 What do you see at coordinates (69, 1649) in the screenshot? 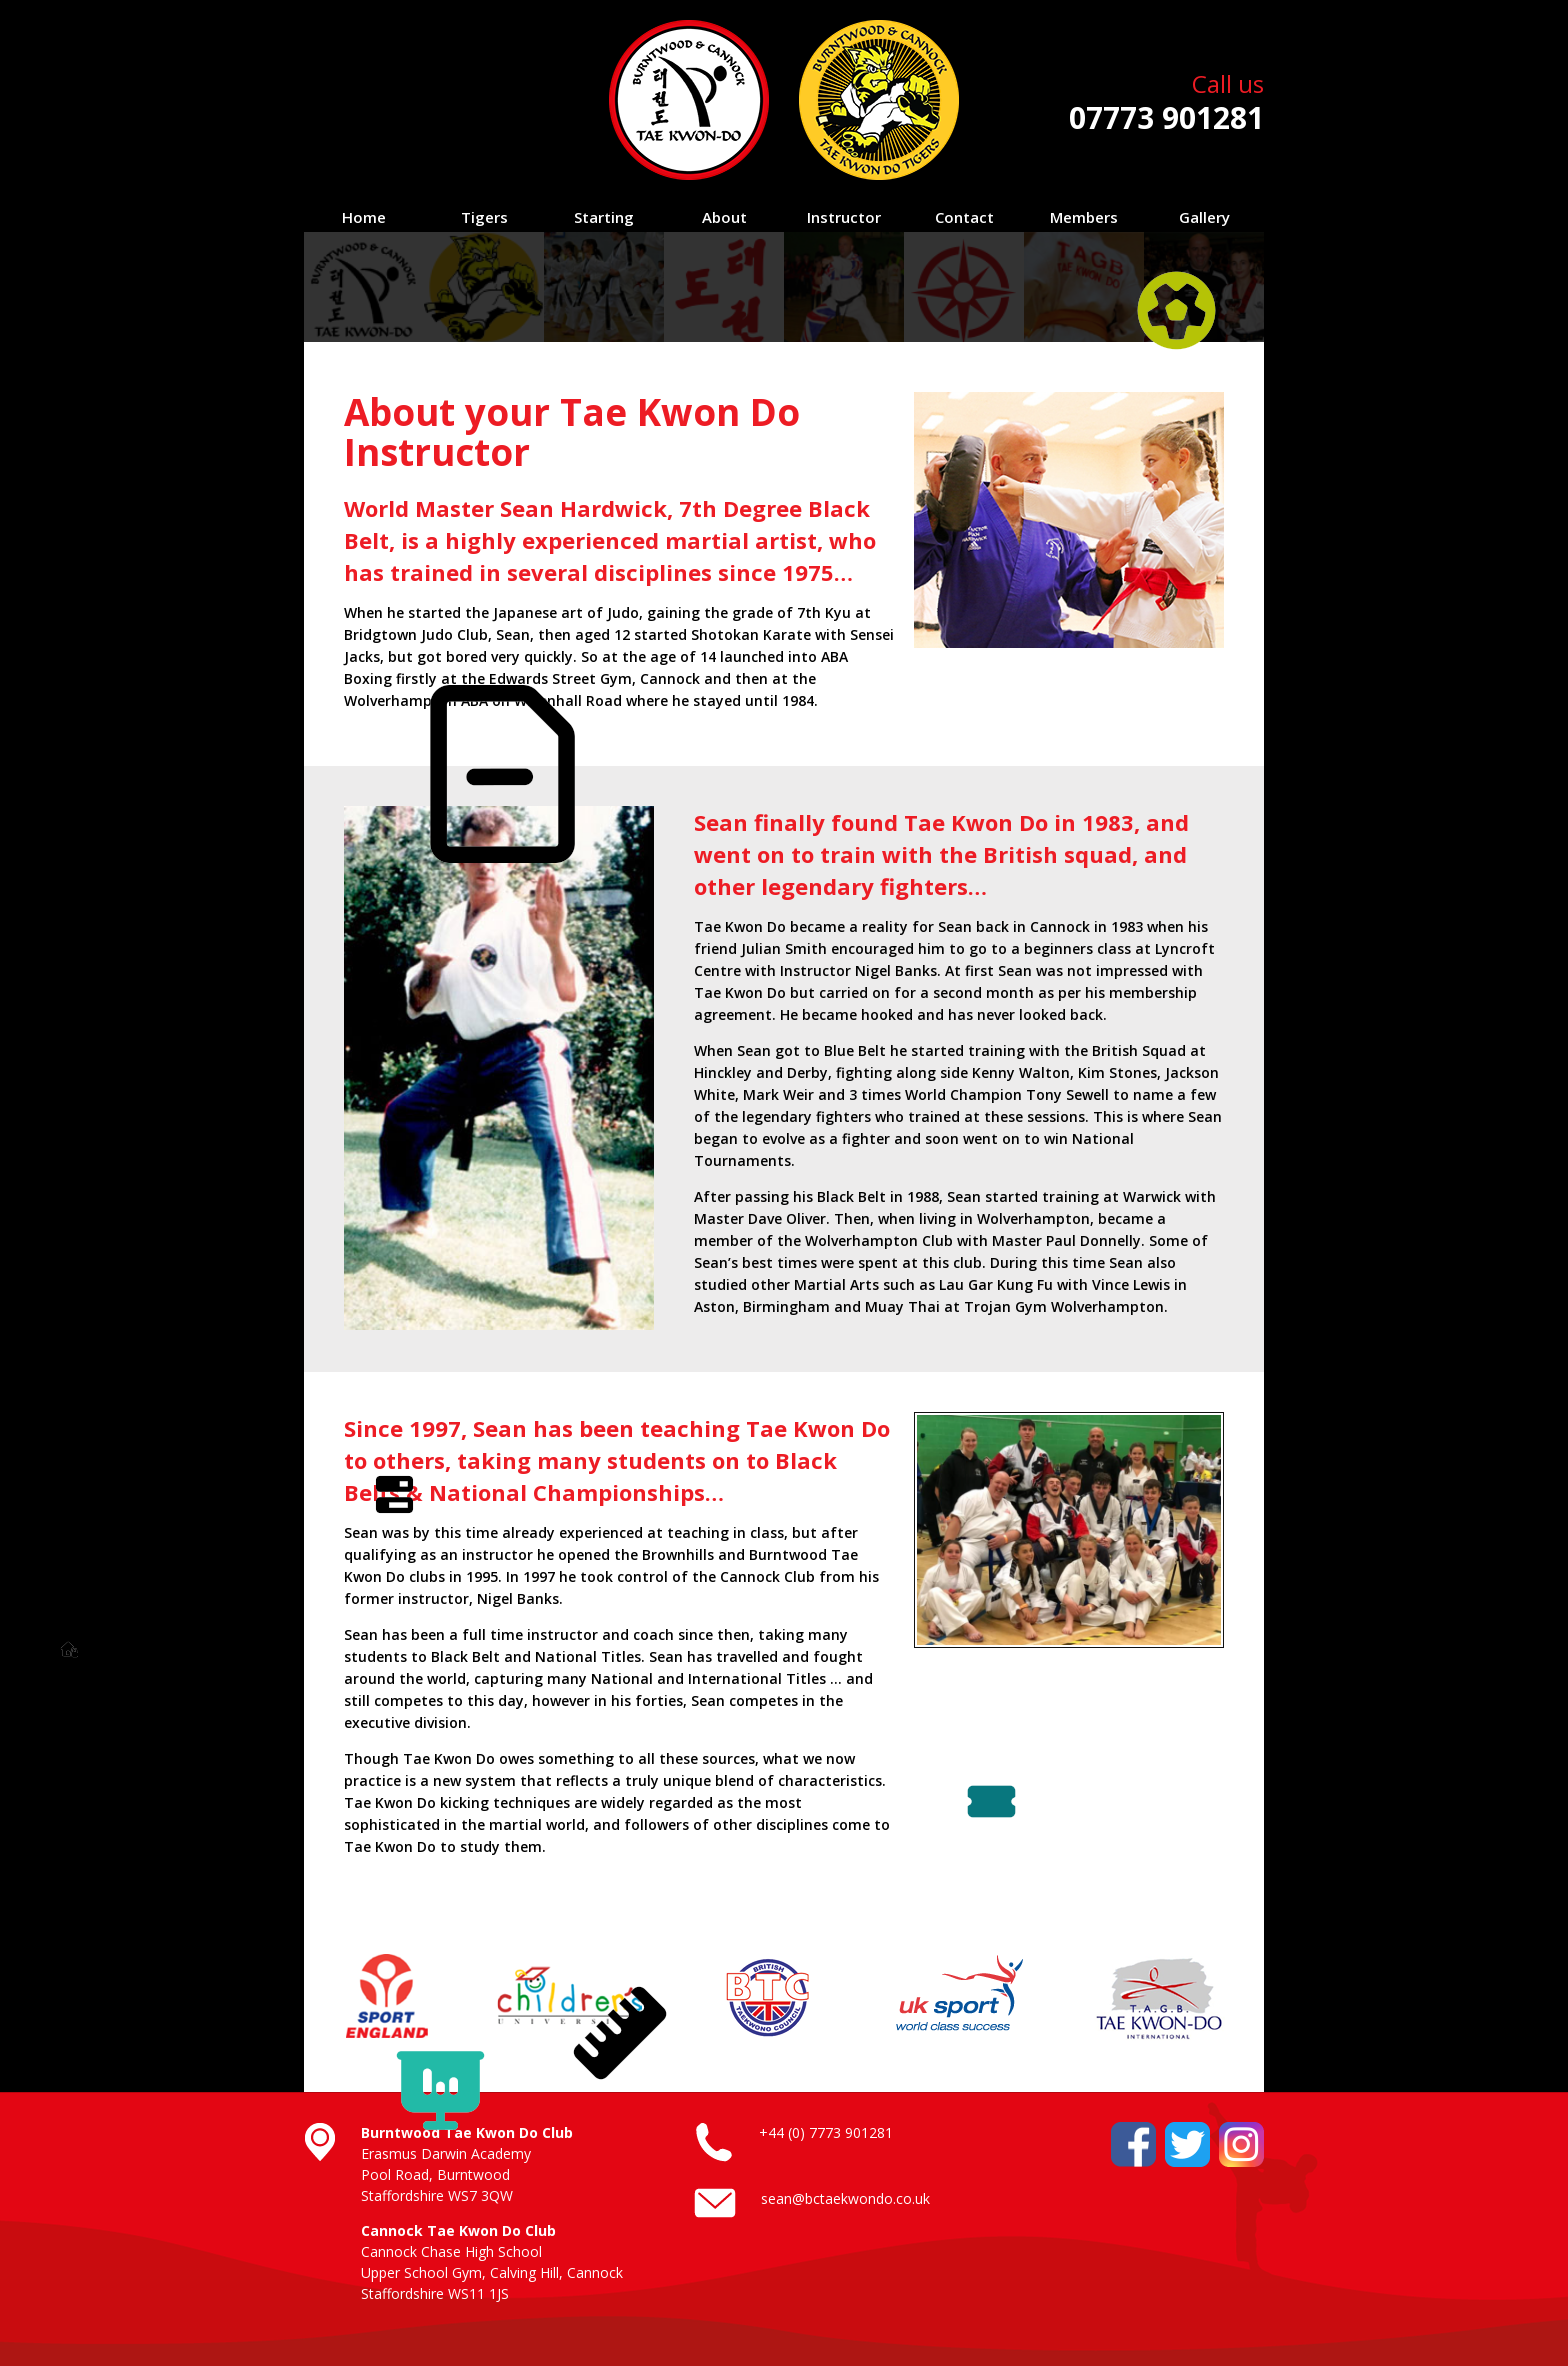
I see `home security settings` at bounding box center [69, 1649].